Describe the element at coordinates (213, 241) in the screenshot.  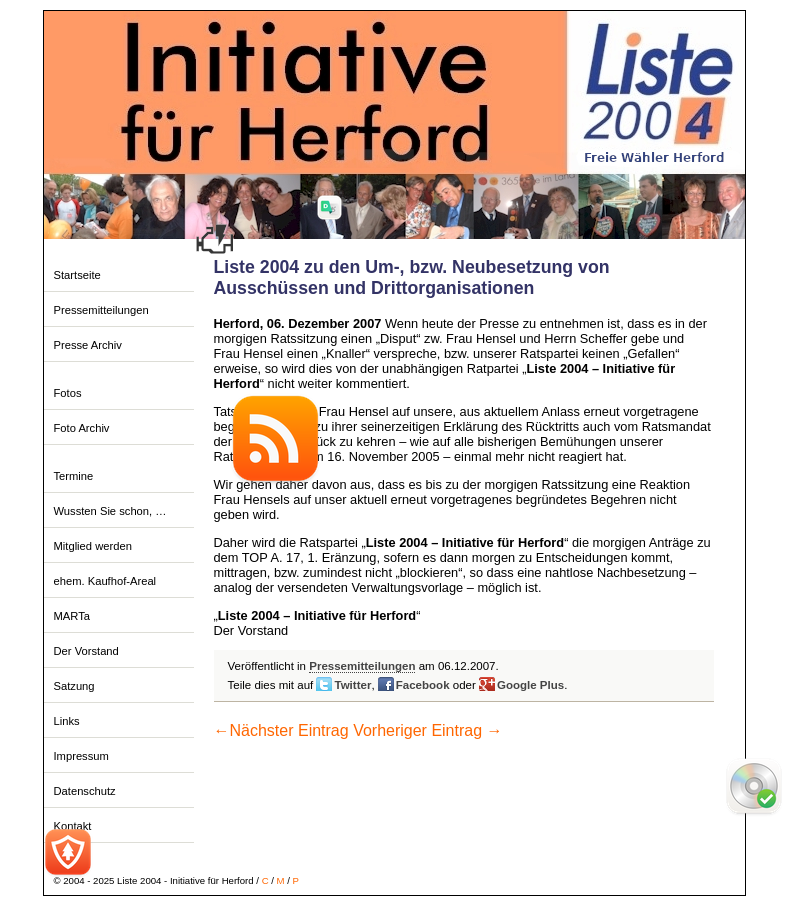
I see `check engine diagnostic alerts` at that location.